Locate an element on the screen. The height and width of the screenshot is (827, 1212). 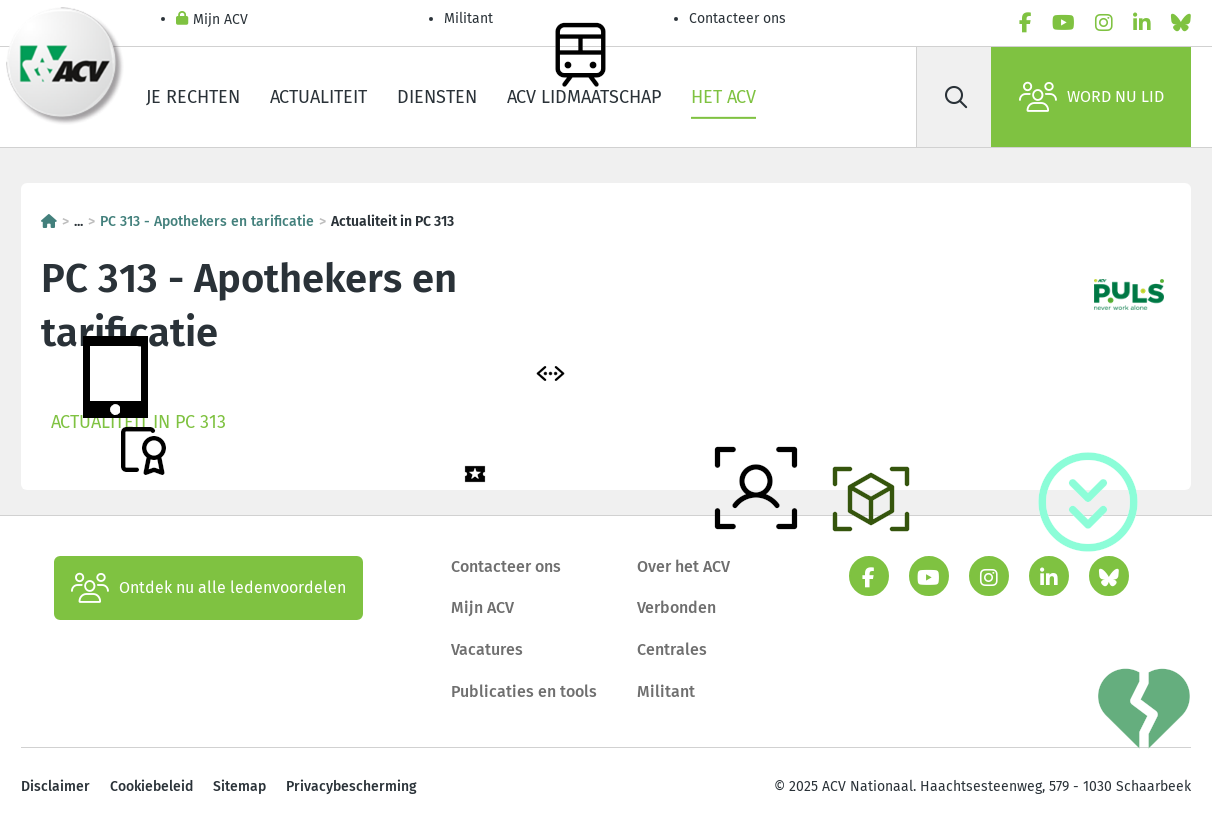
switch to tablet view or layout is located at coordinates (117, 377).